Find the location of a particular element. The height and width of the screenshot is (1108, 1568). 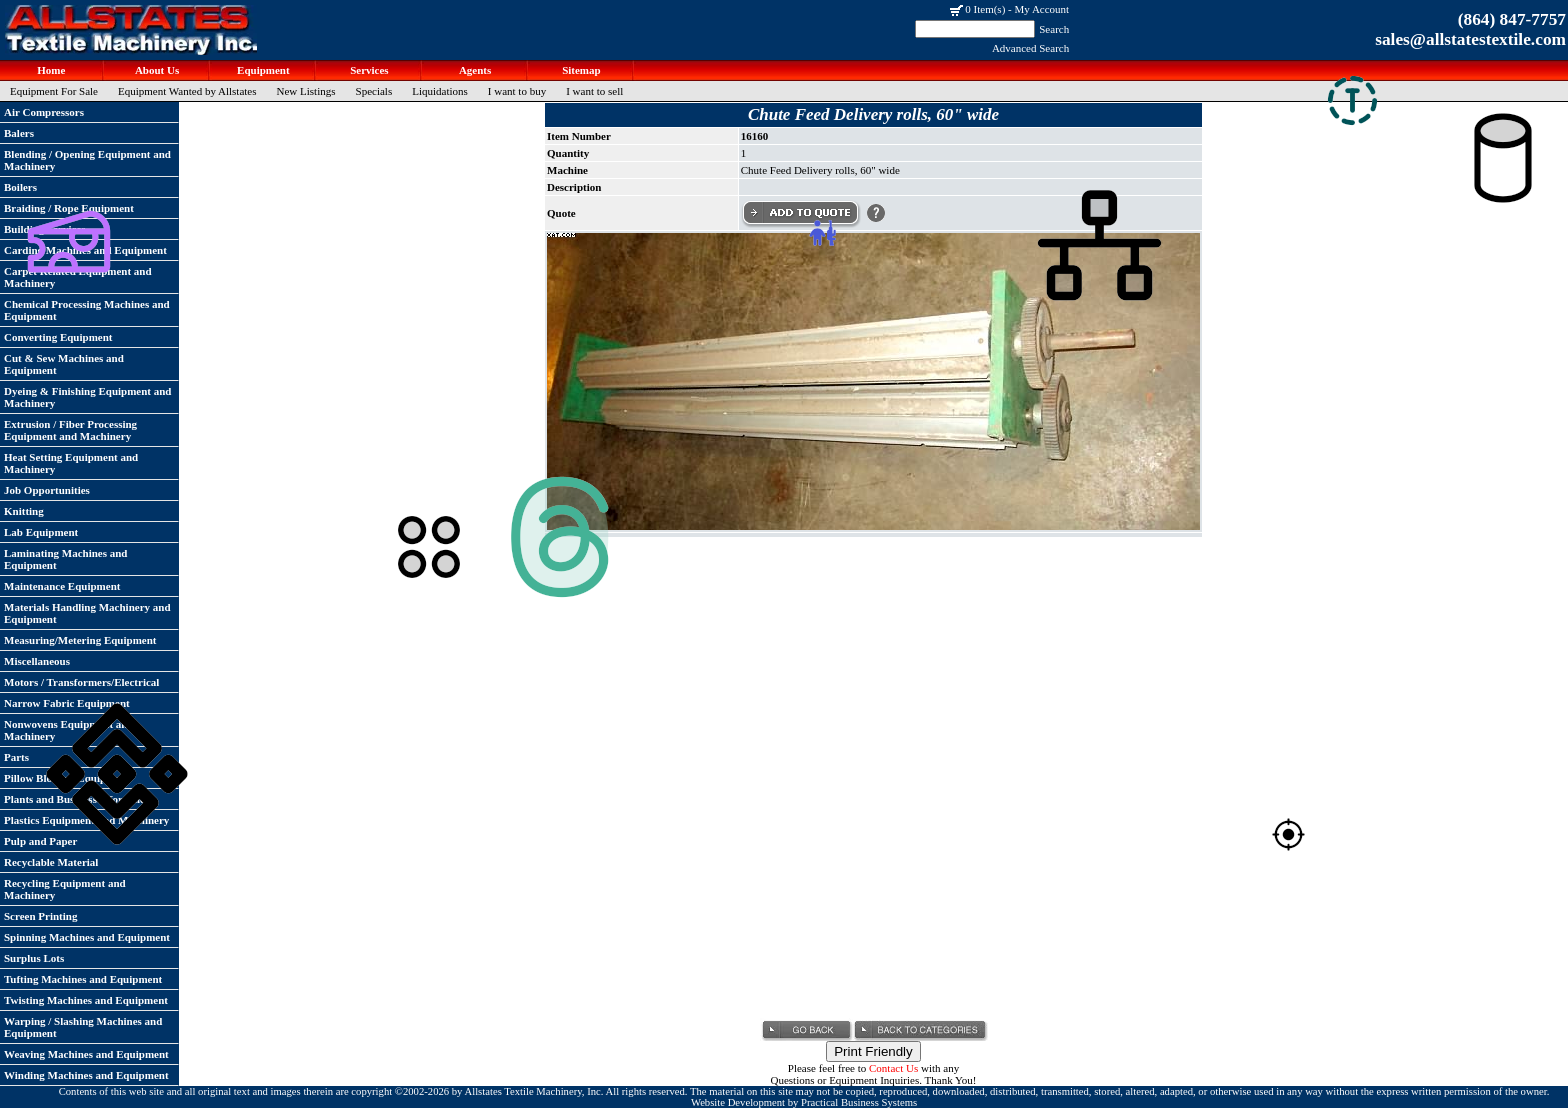

center map on current location is located at coordinates (1288, 834).